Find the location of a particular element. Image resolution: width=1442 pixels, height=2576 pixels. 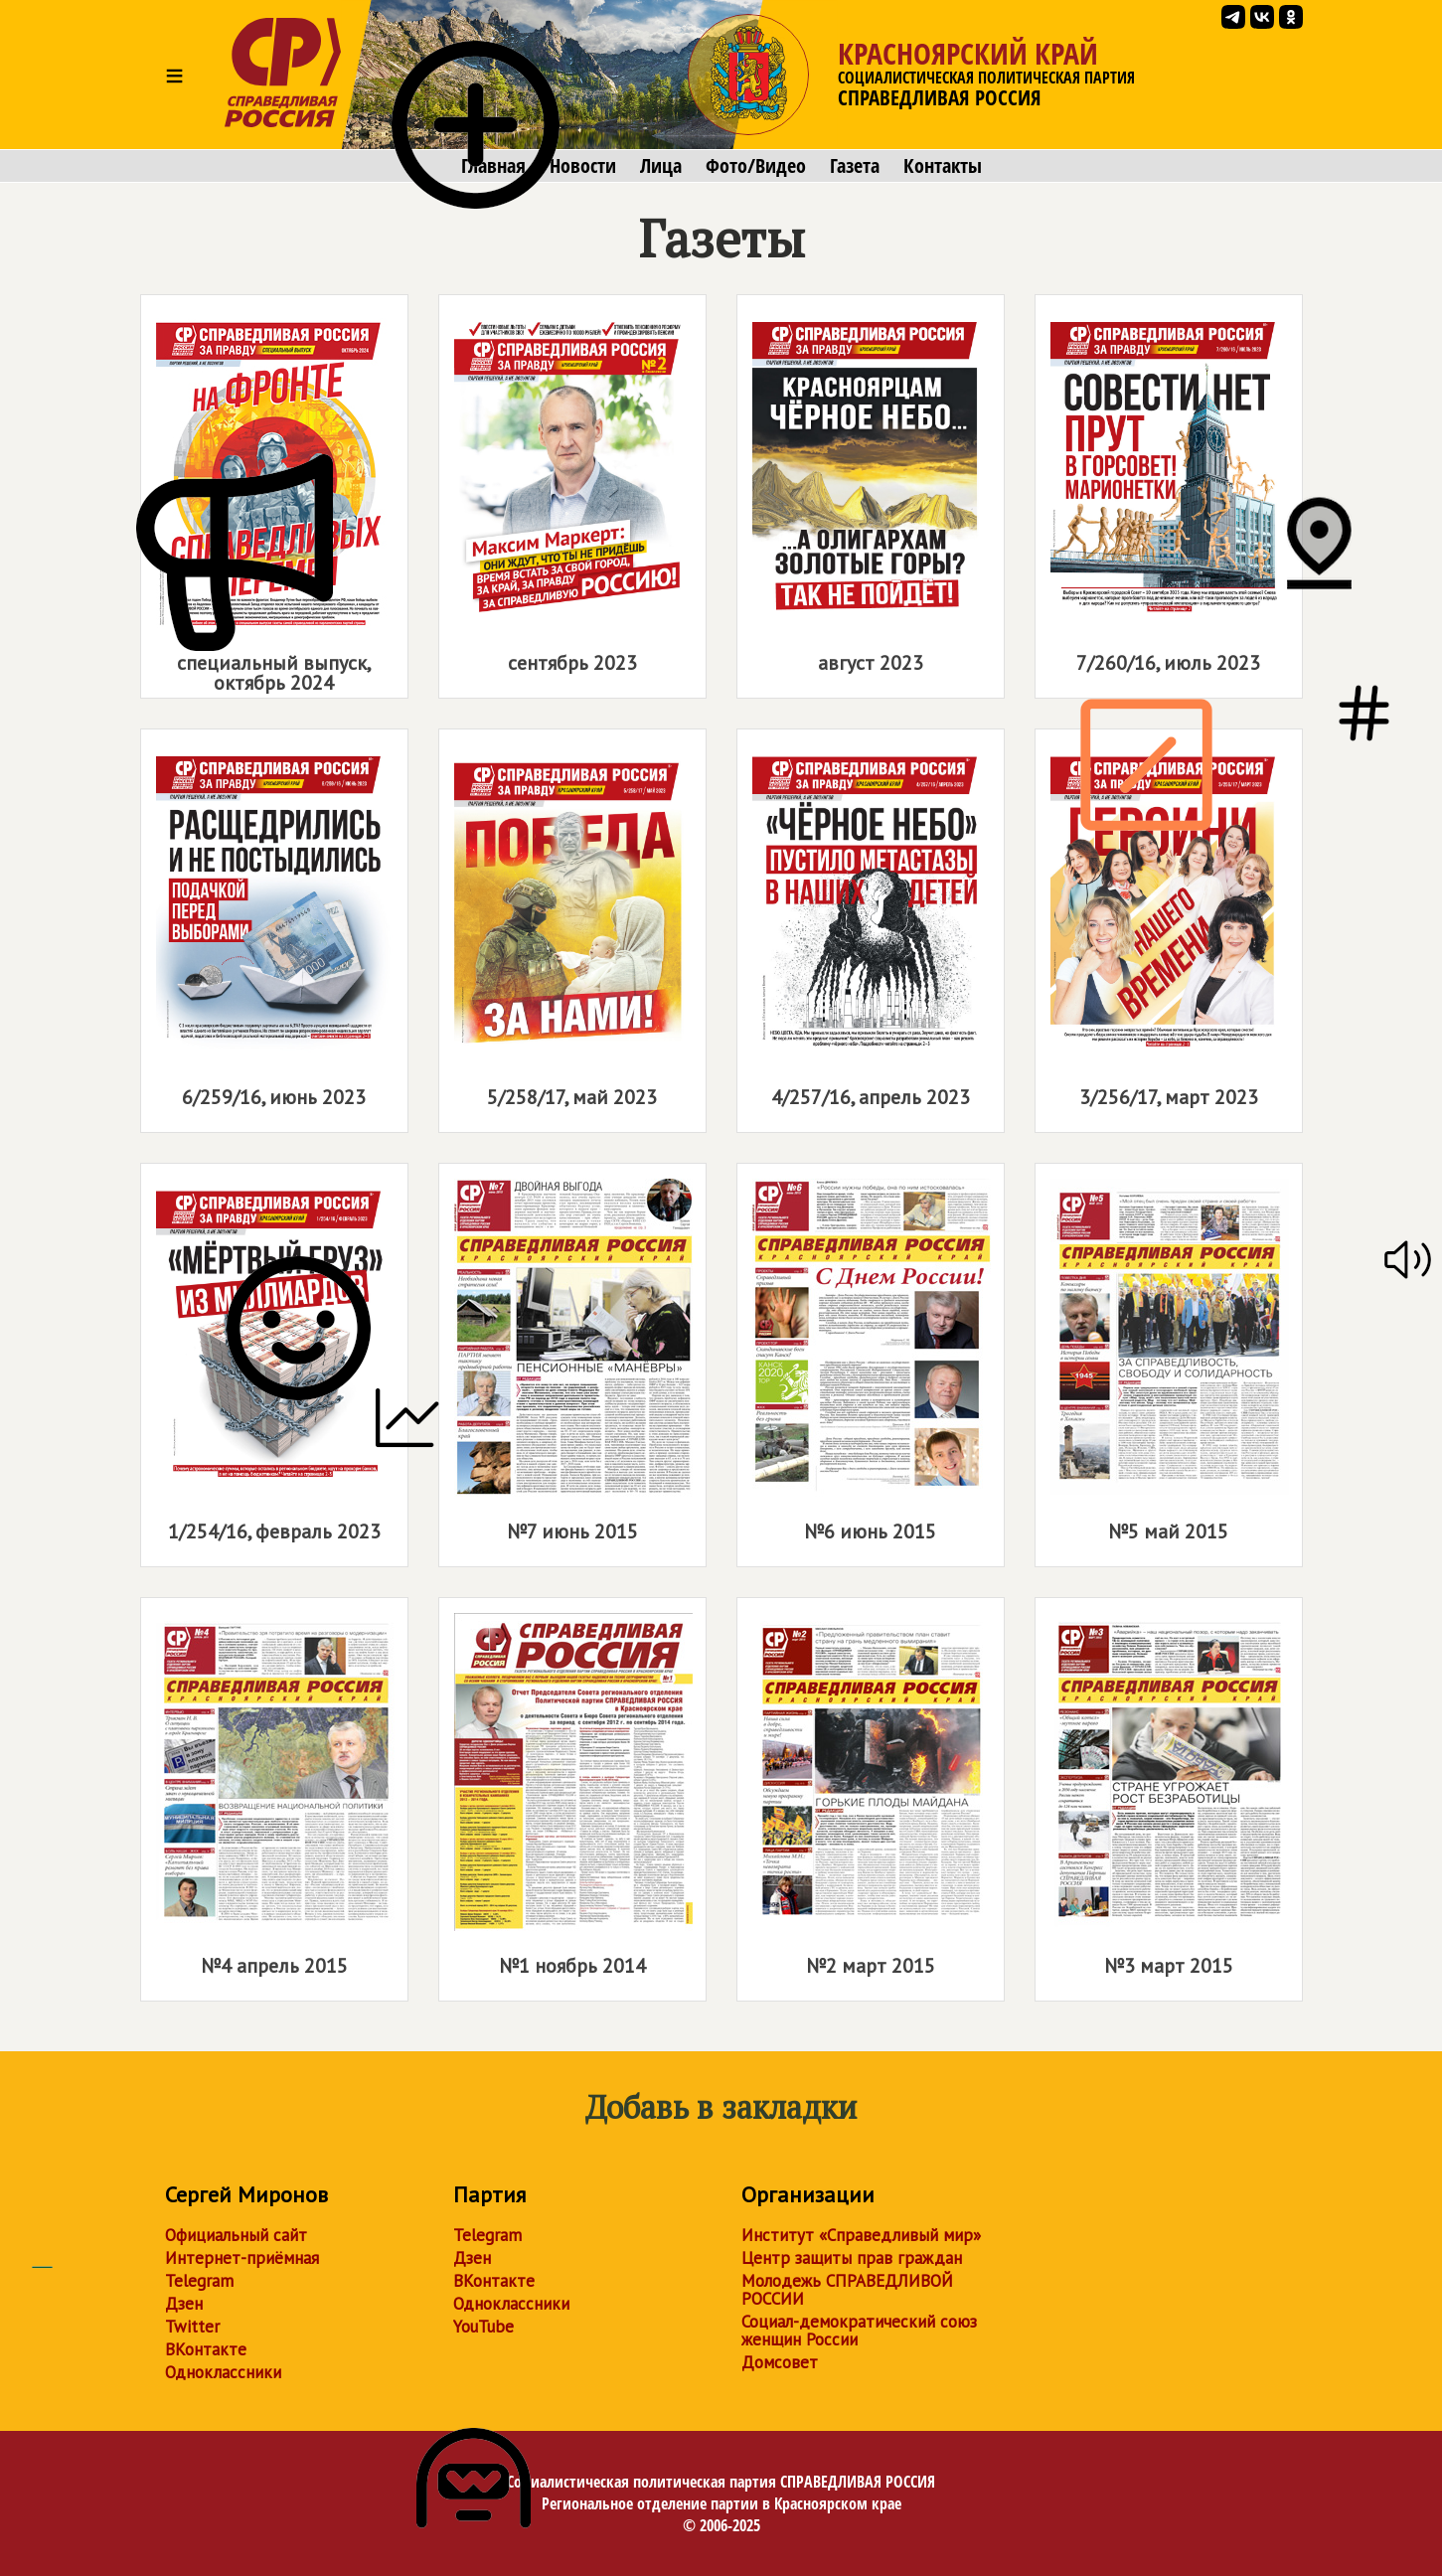

indicates an ignored file in a diff view is located at coordinates (1146, 764).